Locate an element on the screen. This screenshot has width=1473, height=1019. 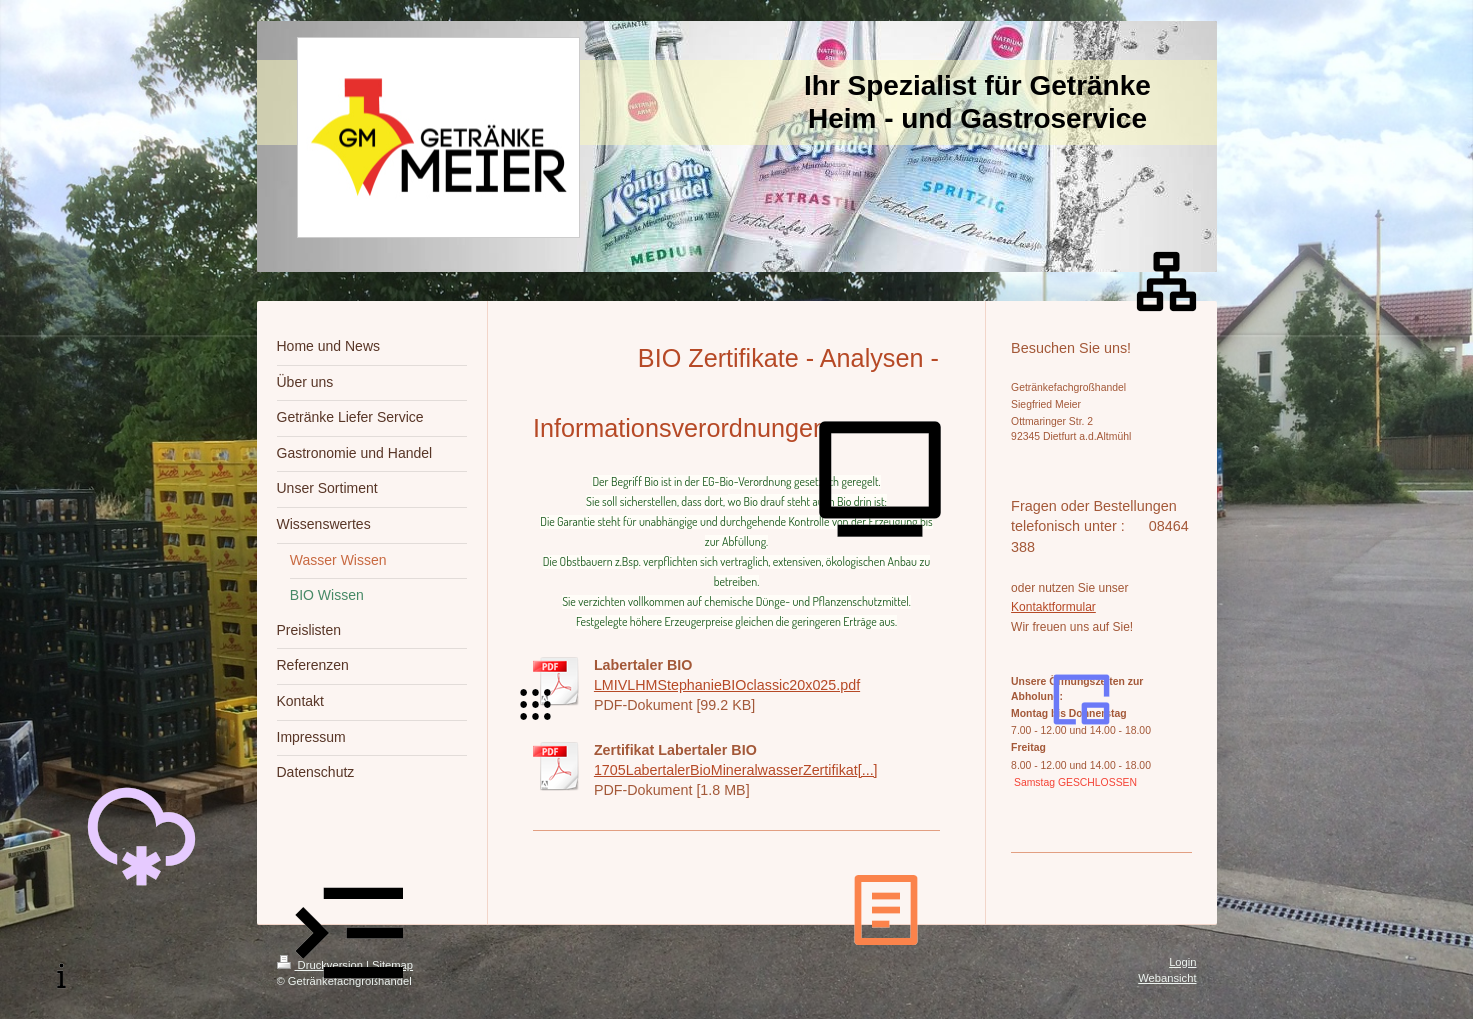
view organization hierarchy is located at coordinates (1166, 281).